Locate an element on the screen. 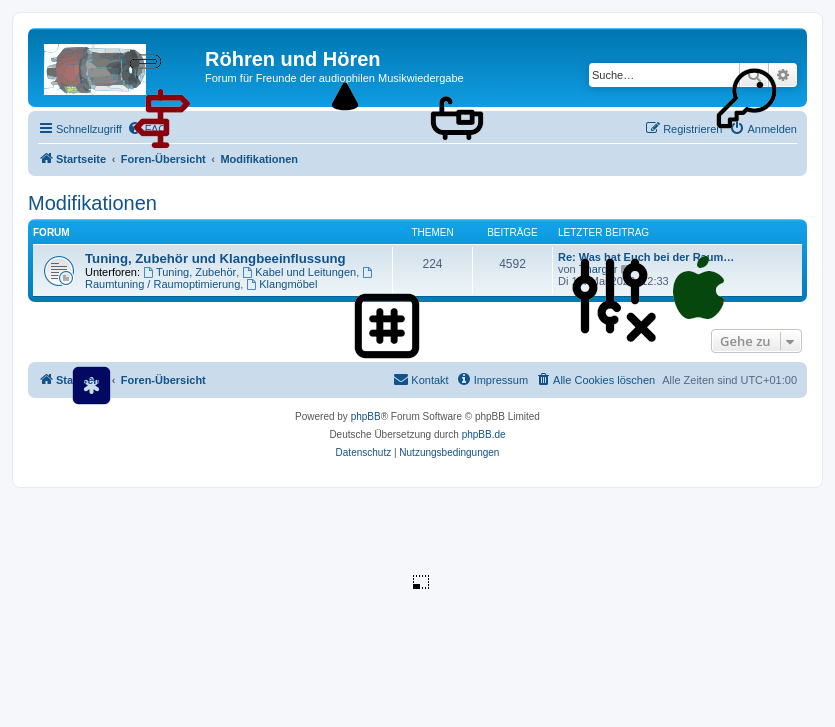 The image size is (835, 727). apple product or service branding is located at coordinates (700, 289).